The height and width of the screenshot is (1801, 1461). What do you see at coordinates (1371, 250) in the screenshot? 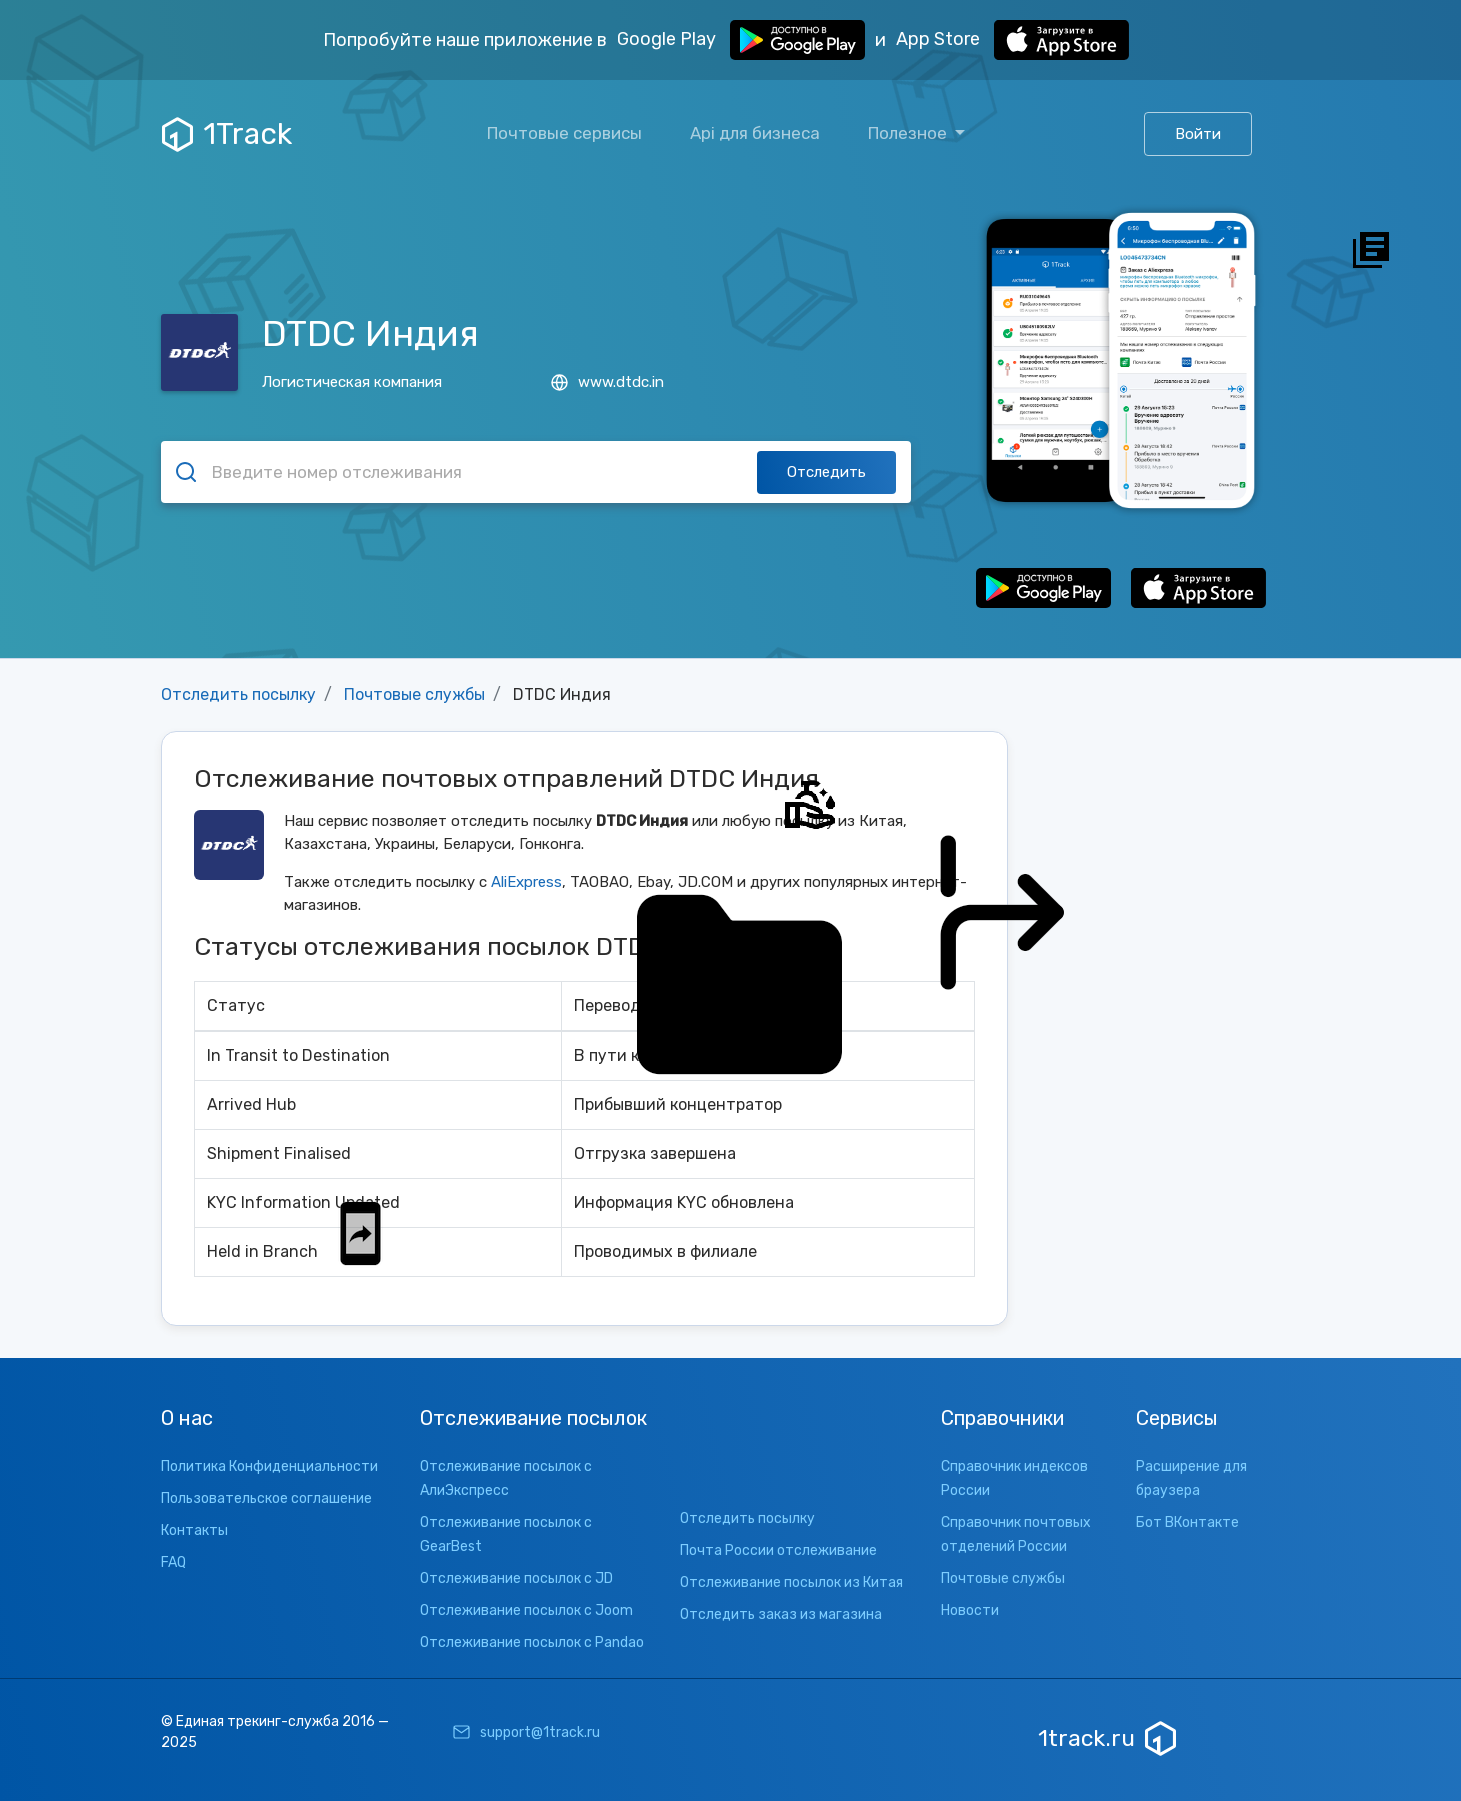
I see `access your document library` at bounding box center [1371, 250].